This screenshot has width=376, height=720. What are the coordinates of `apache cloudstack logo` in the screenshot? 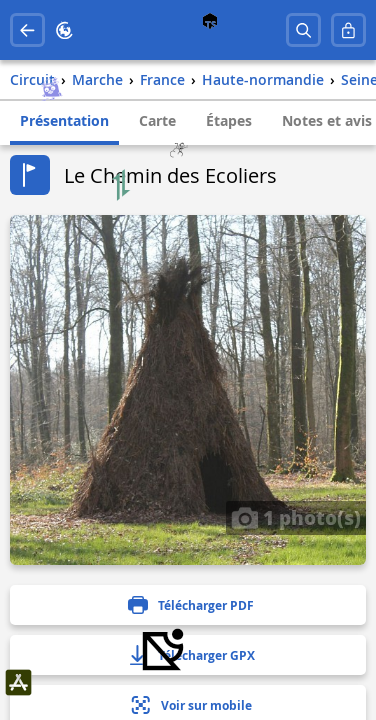 It's located at (179, 150).